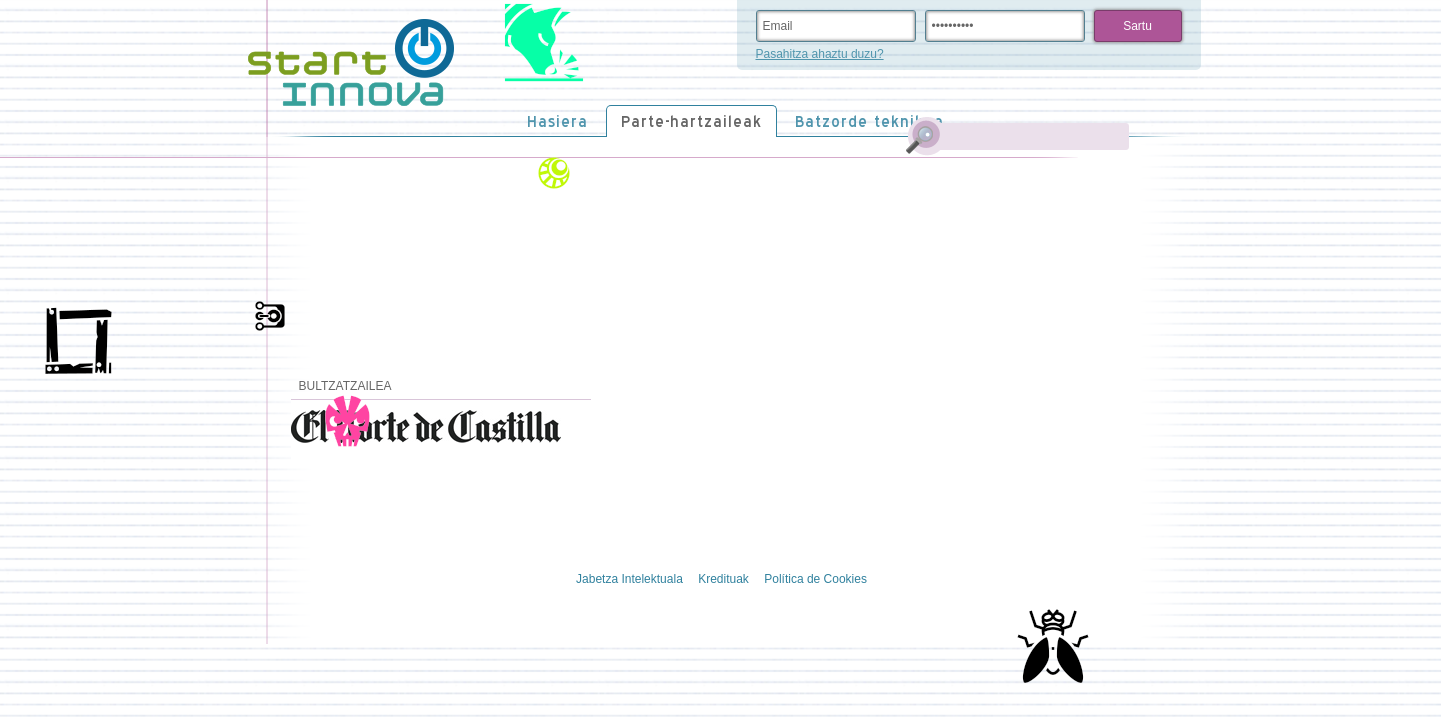 The height and width of the screenshot is (720, 1441). What do you see at coordinates (554, 173) in the screenshot?
I see `decorative game achievement or badge icon` at bounding box center [554, 173].